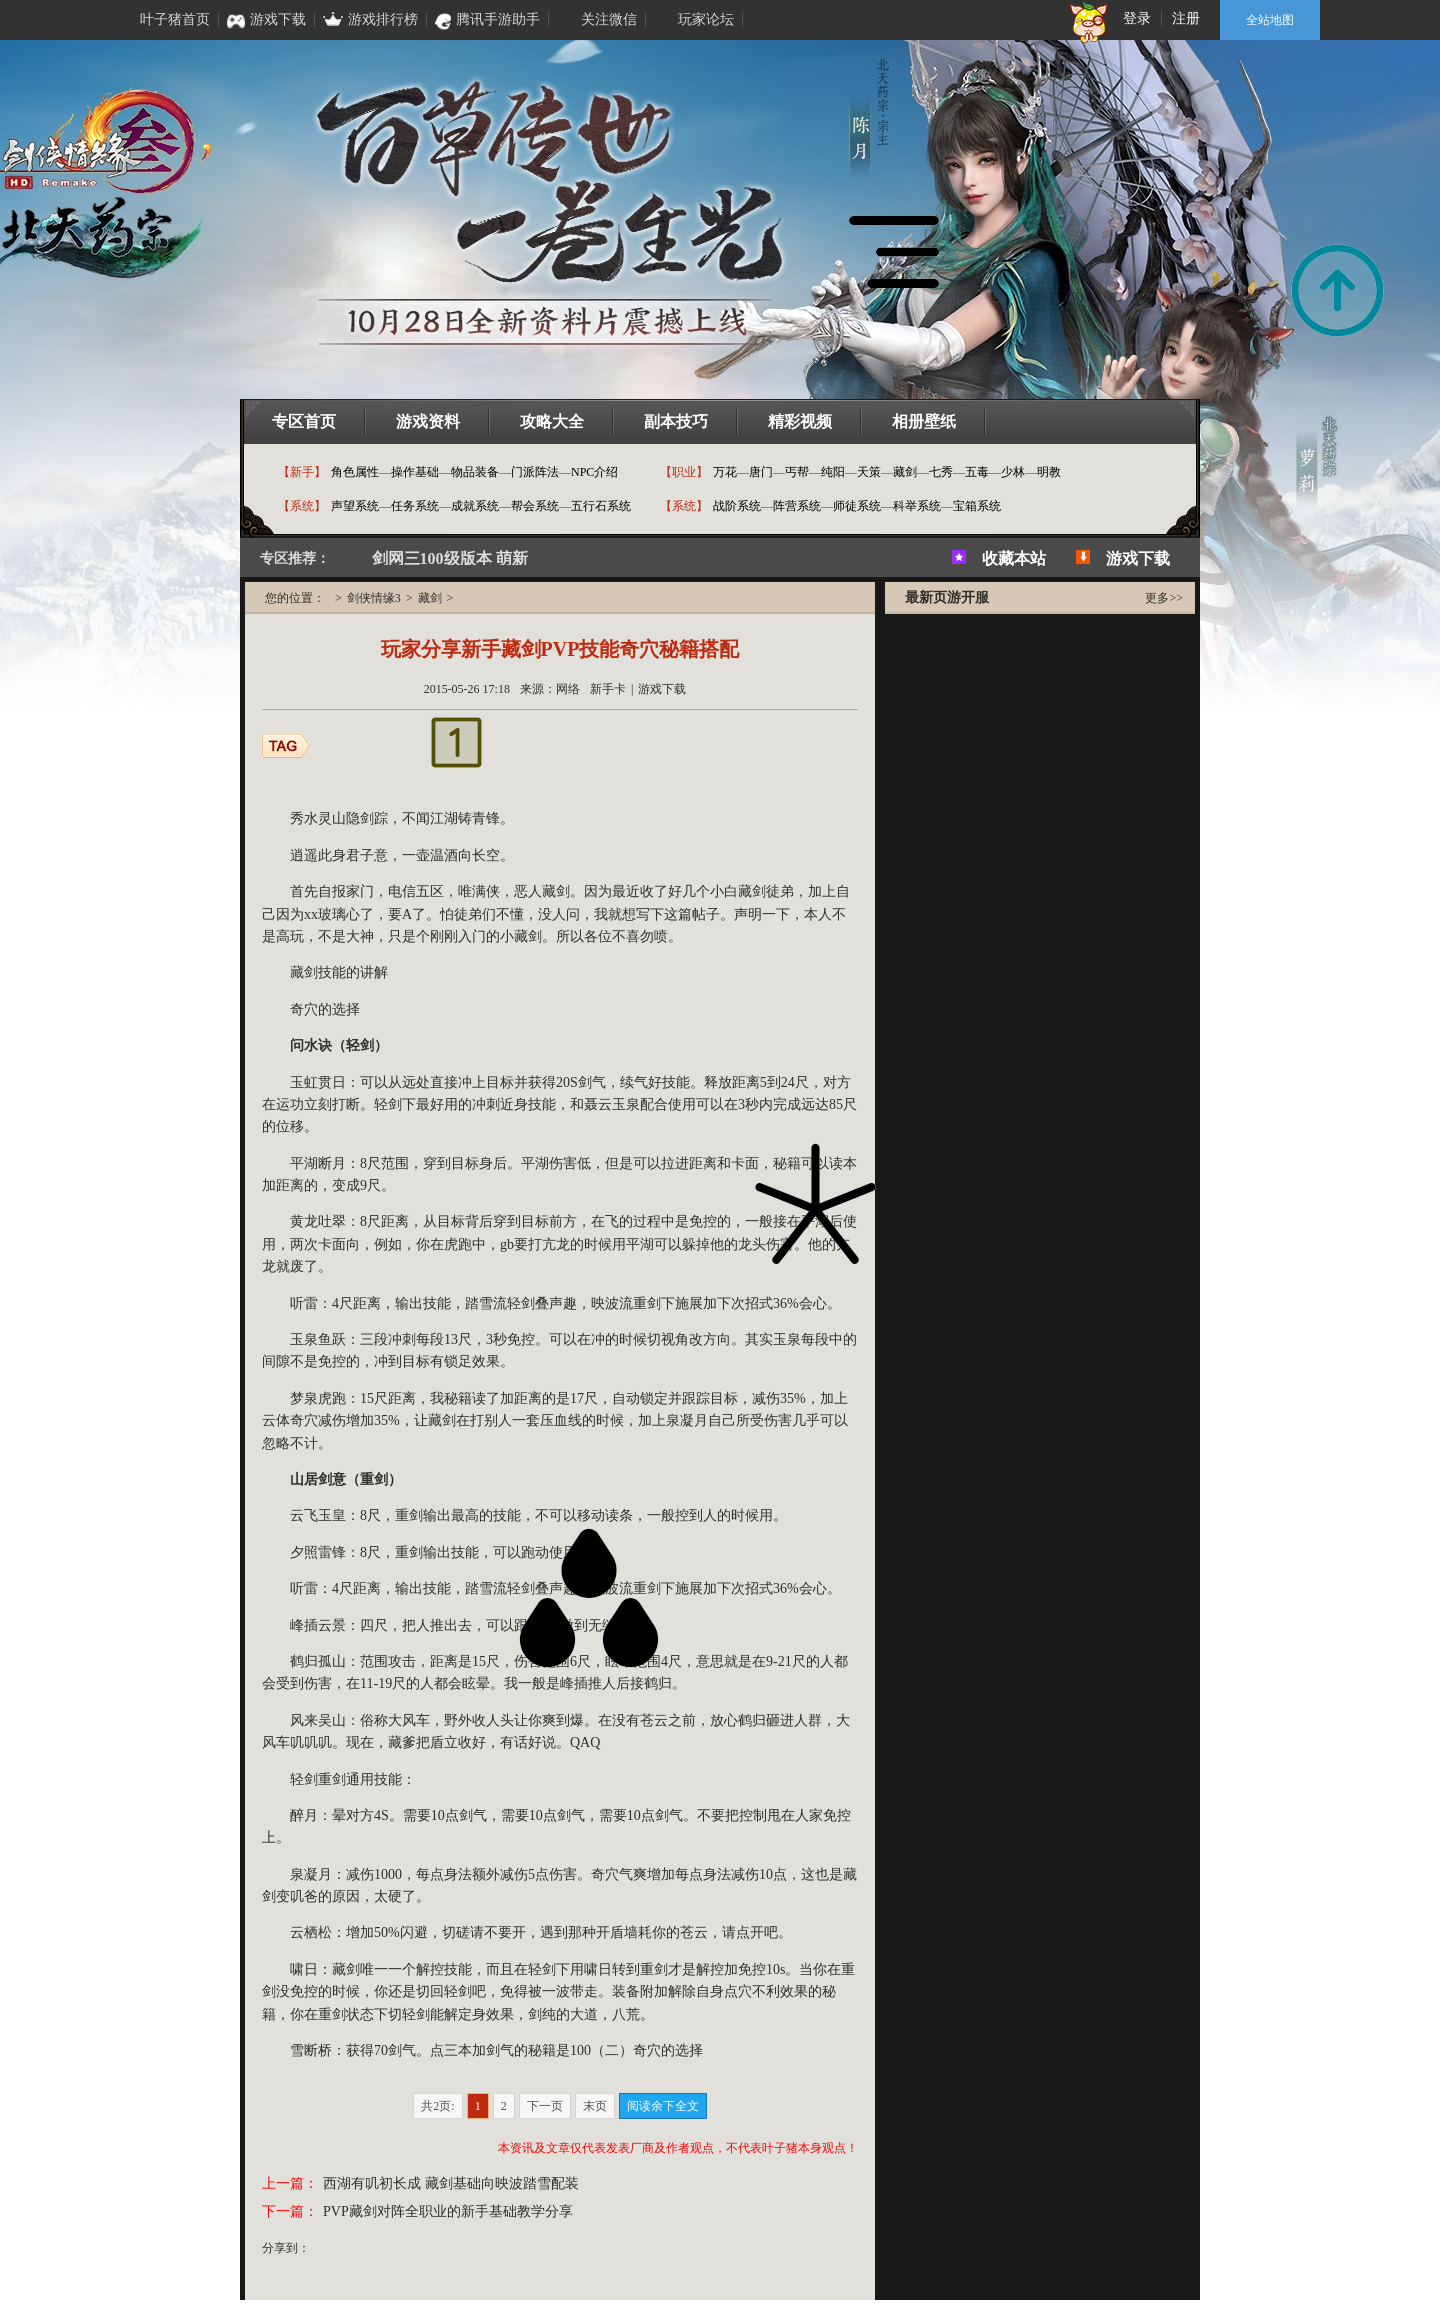  I want to click on adjust humidity or moisture settings, so click(589, 1598).